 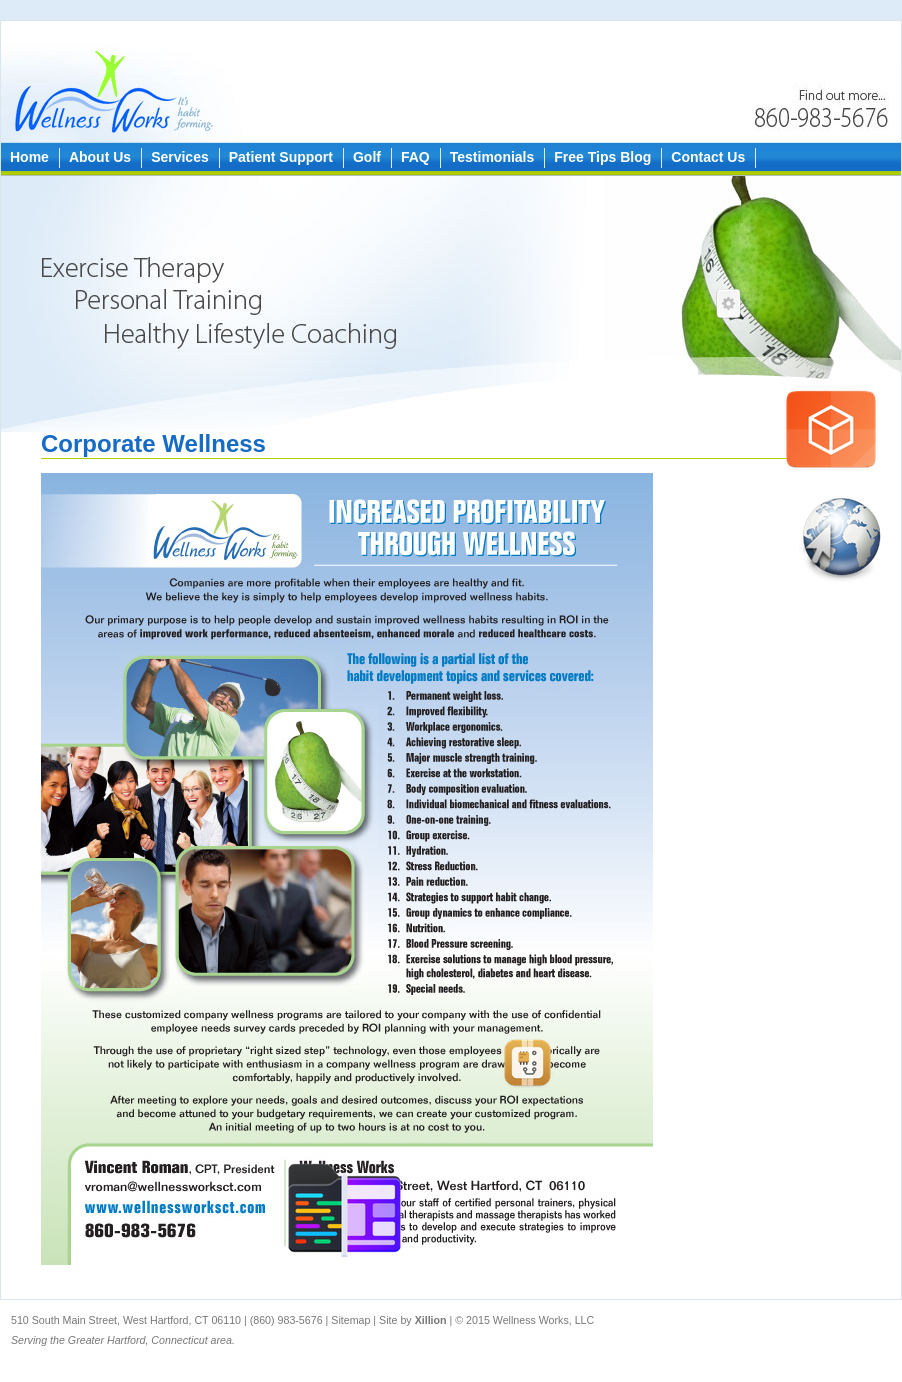 I want to click on a system driver or hardware component file, so click(x=527, y=1063).